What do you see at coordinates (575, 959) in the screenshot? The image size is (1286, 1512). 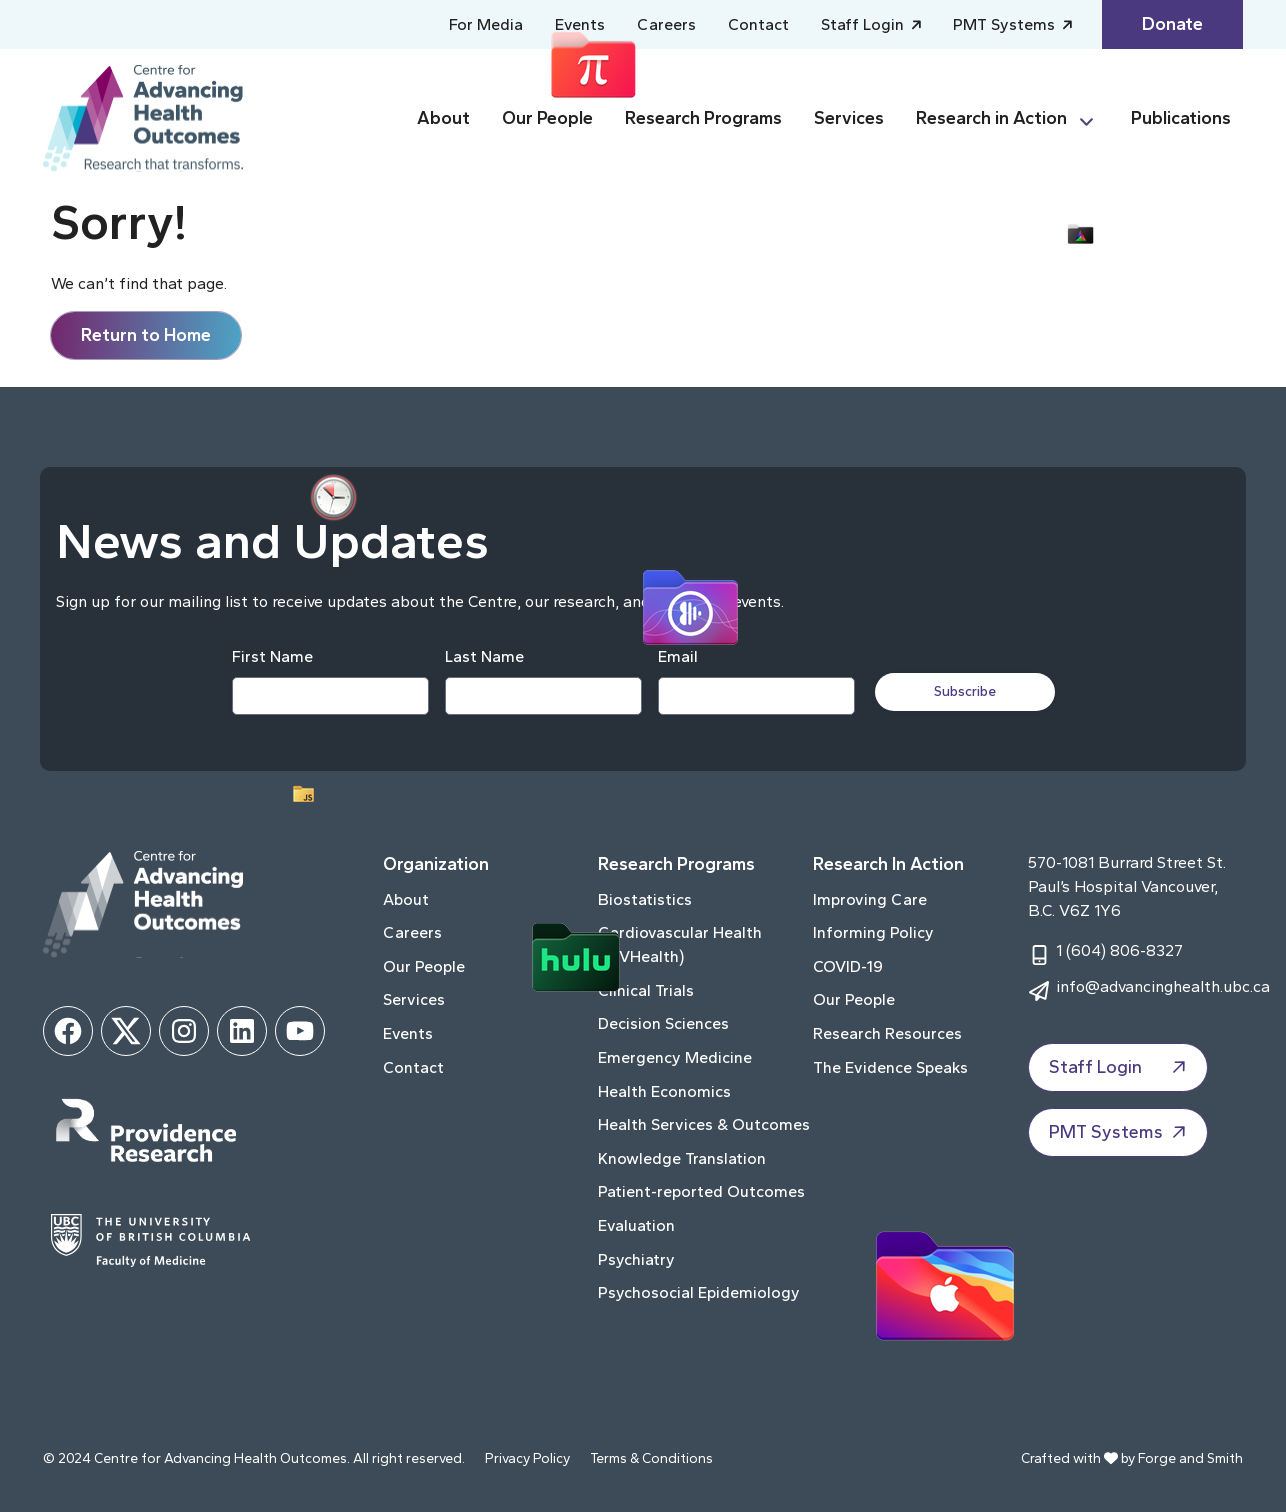 I see `folder containing Hulu app data or downloads` at bounding box center [575, 959].